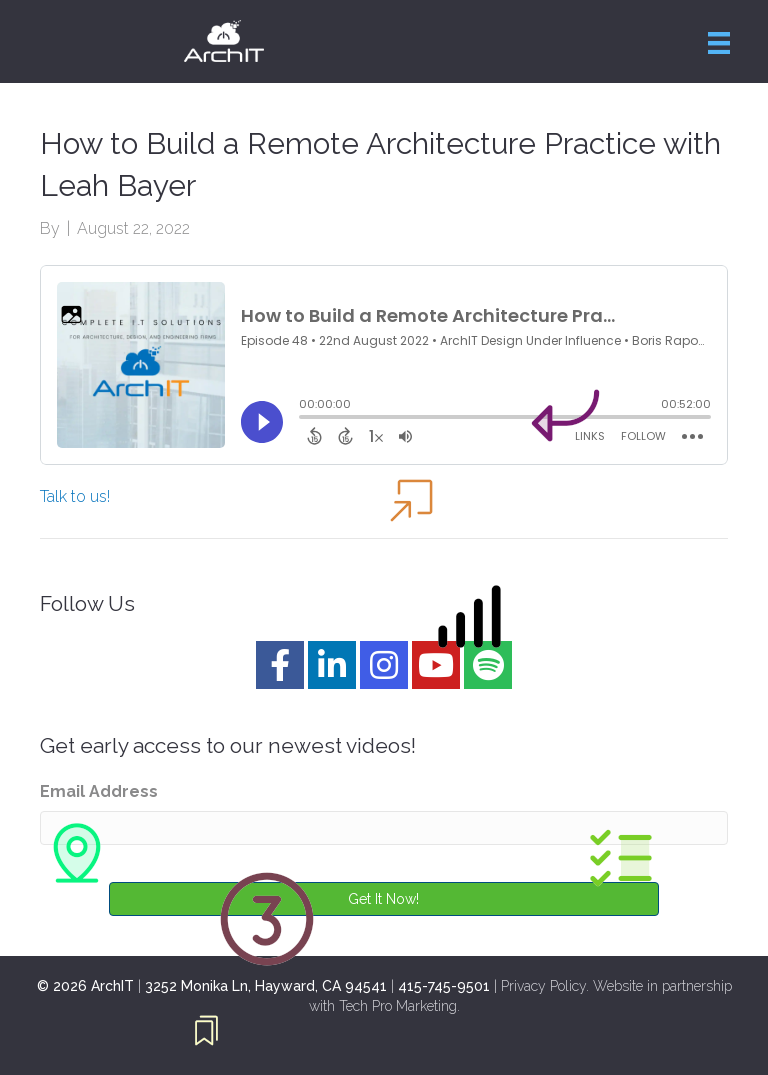 The height and width of the screenshot is (1075, 768). I want to click on view completed tasks or checklist, so click(621, 858).